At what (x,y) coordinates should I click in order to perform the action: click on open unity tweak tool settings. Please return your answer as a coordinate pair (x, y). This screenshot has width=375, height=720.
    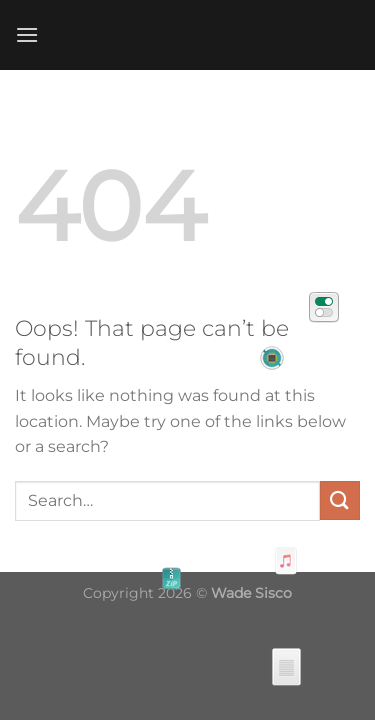
    Looking at the image, I should click on (324, 307).